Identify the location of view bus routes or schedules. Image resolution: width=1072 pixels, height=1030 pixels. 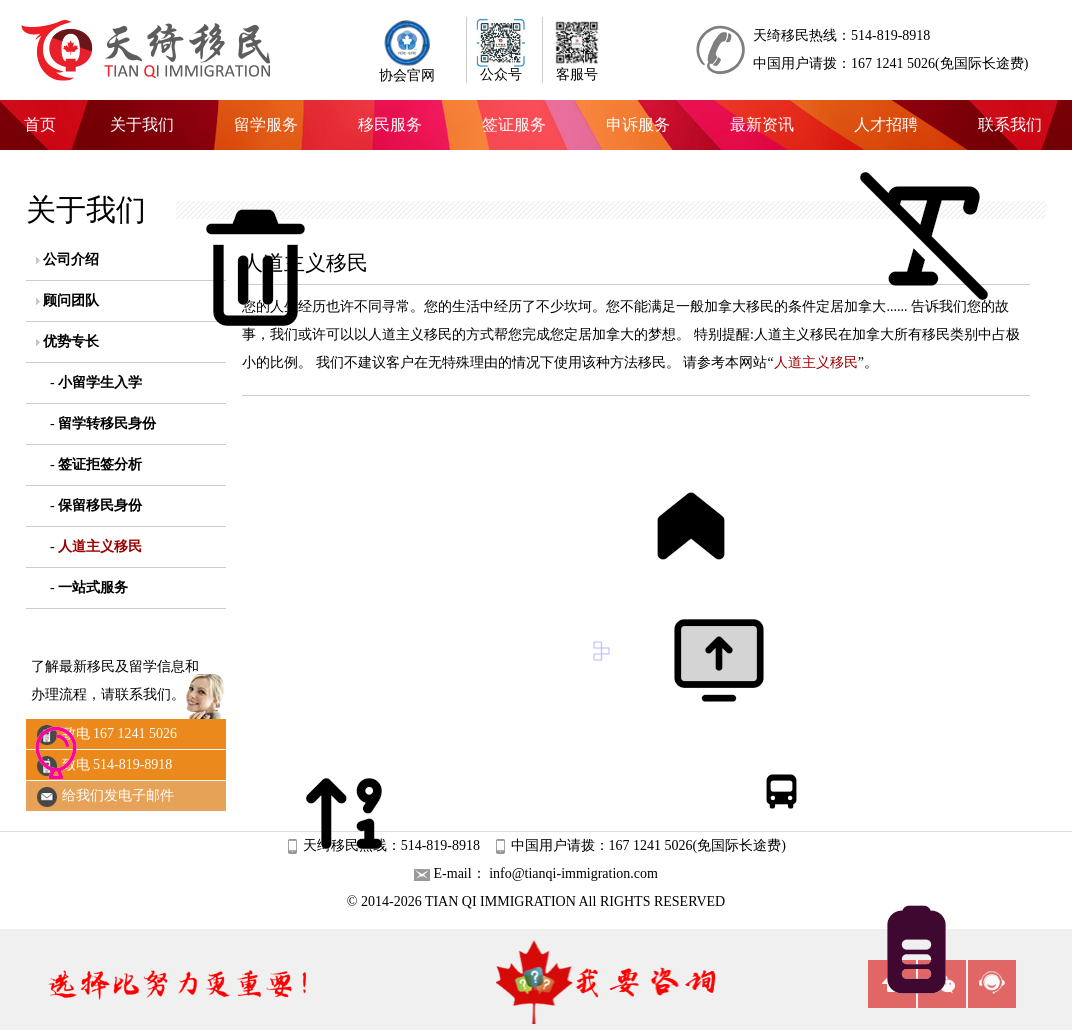
(781, 791).